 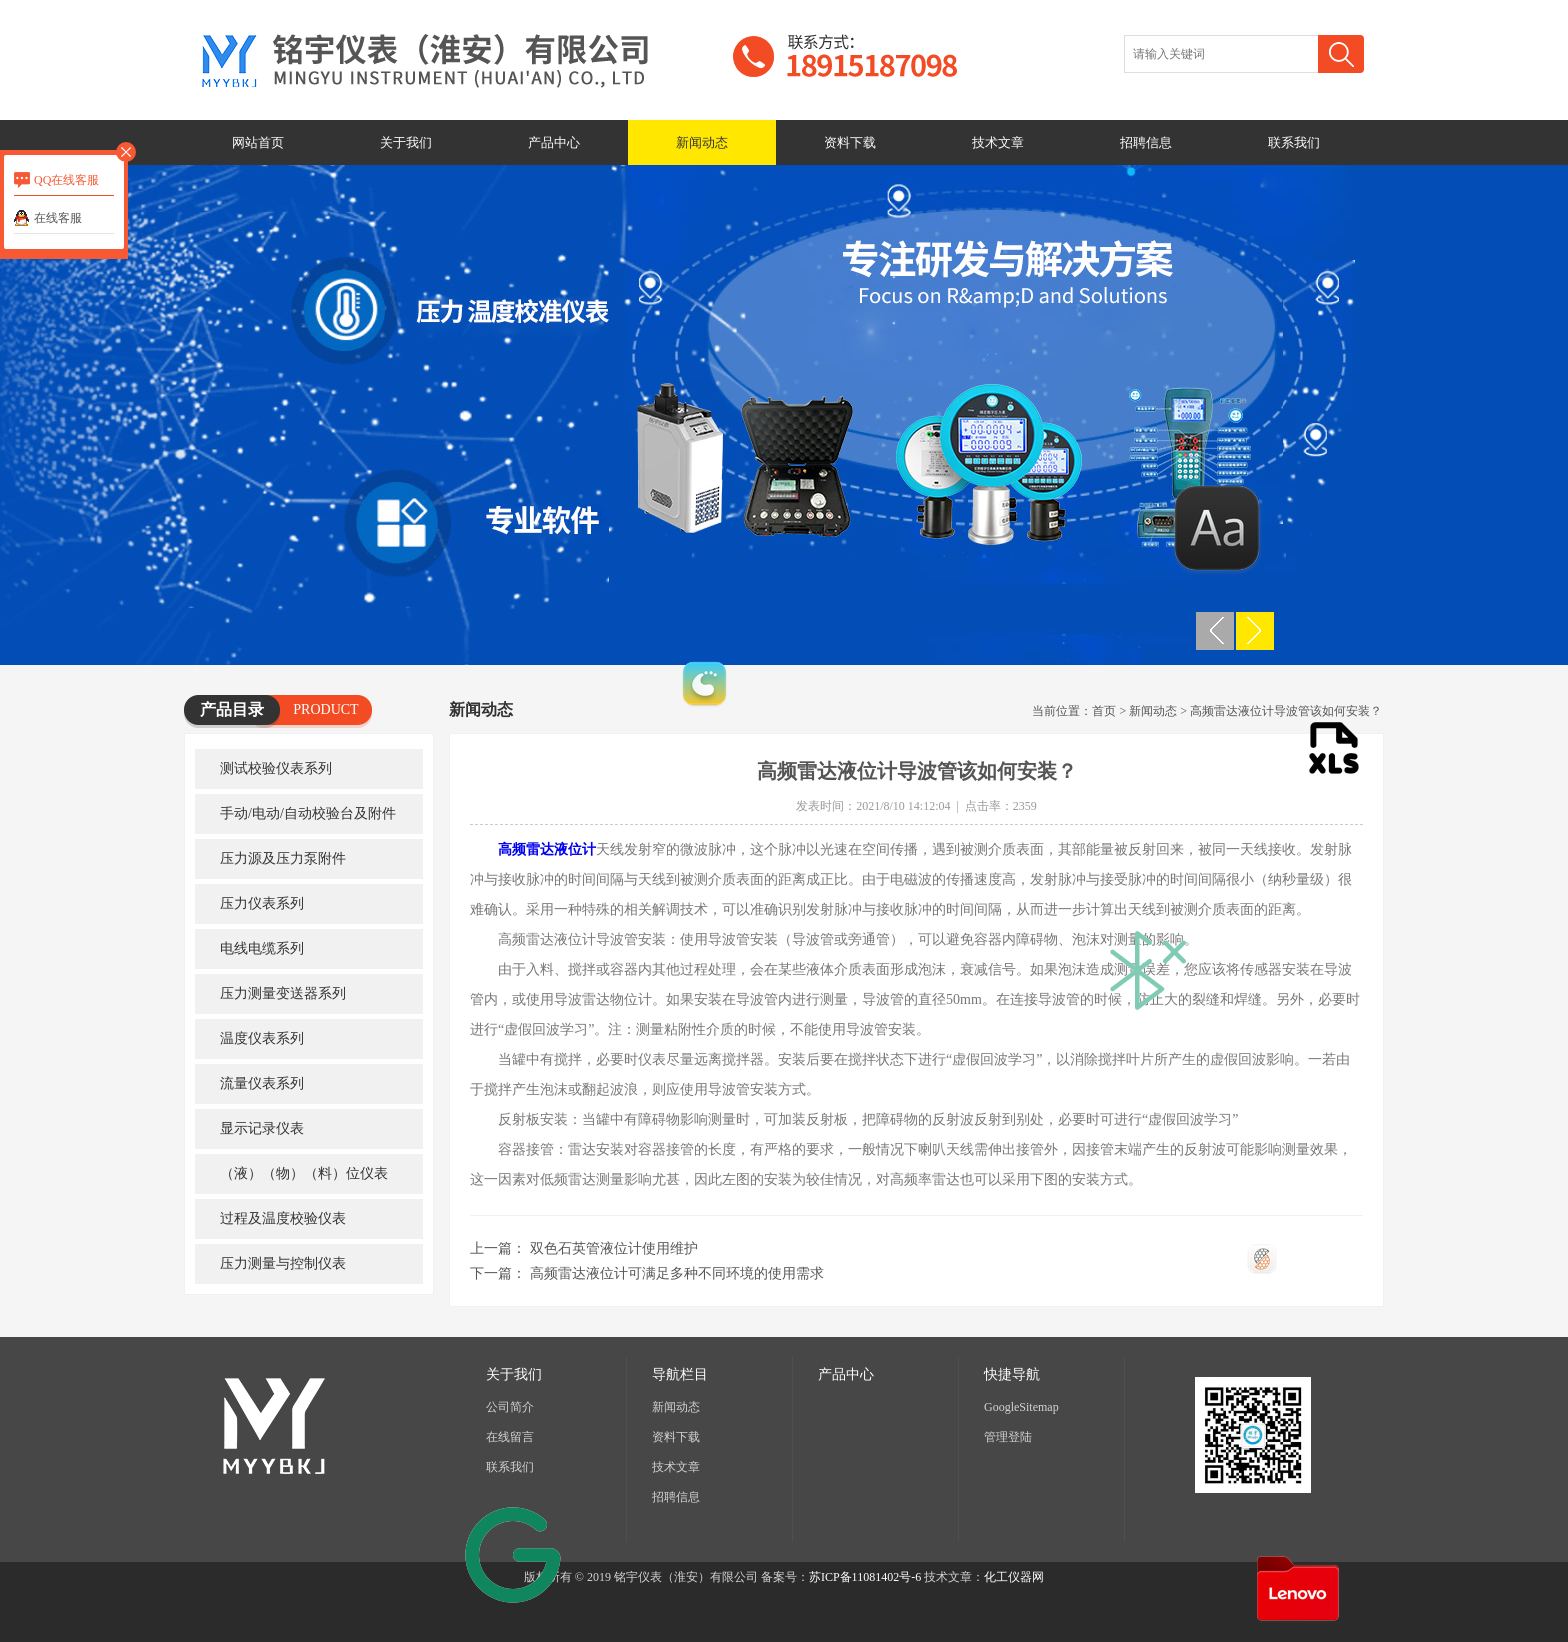 What do you see at coordinates (1262, 1259) in the screenshot?
I see `open Prusa GCode Viewer app` at bounding box center [1262, 1259].